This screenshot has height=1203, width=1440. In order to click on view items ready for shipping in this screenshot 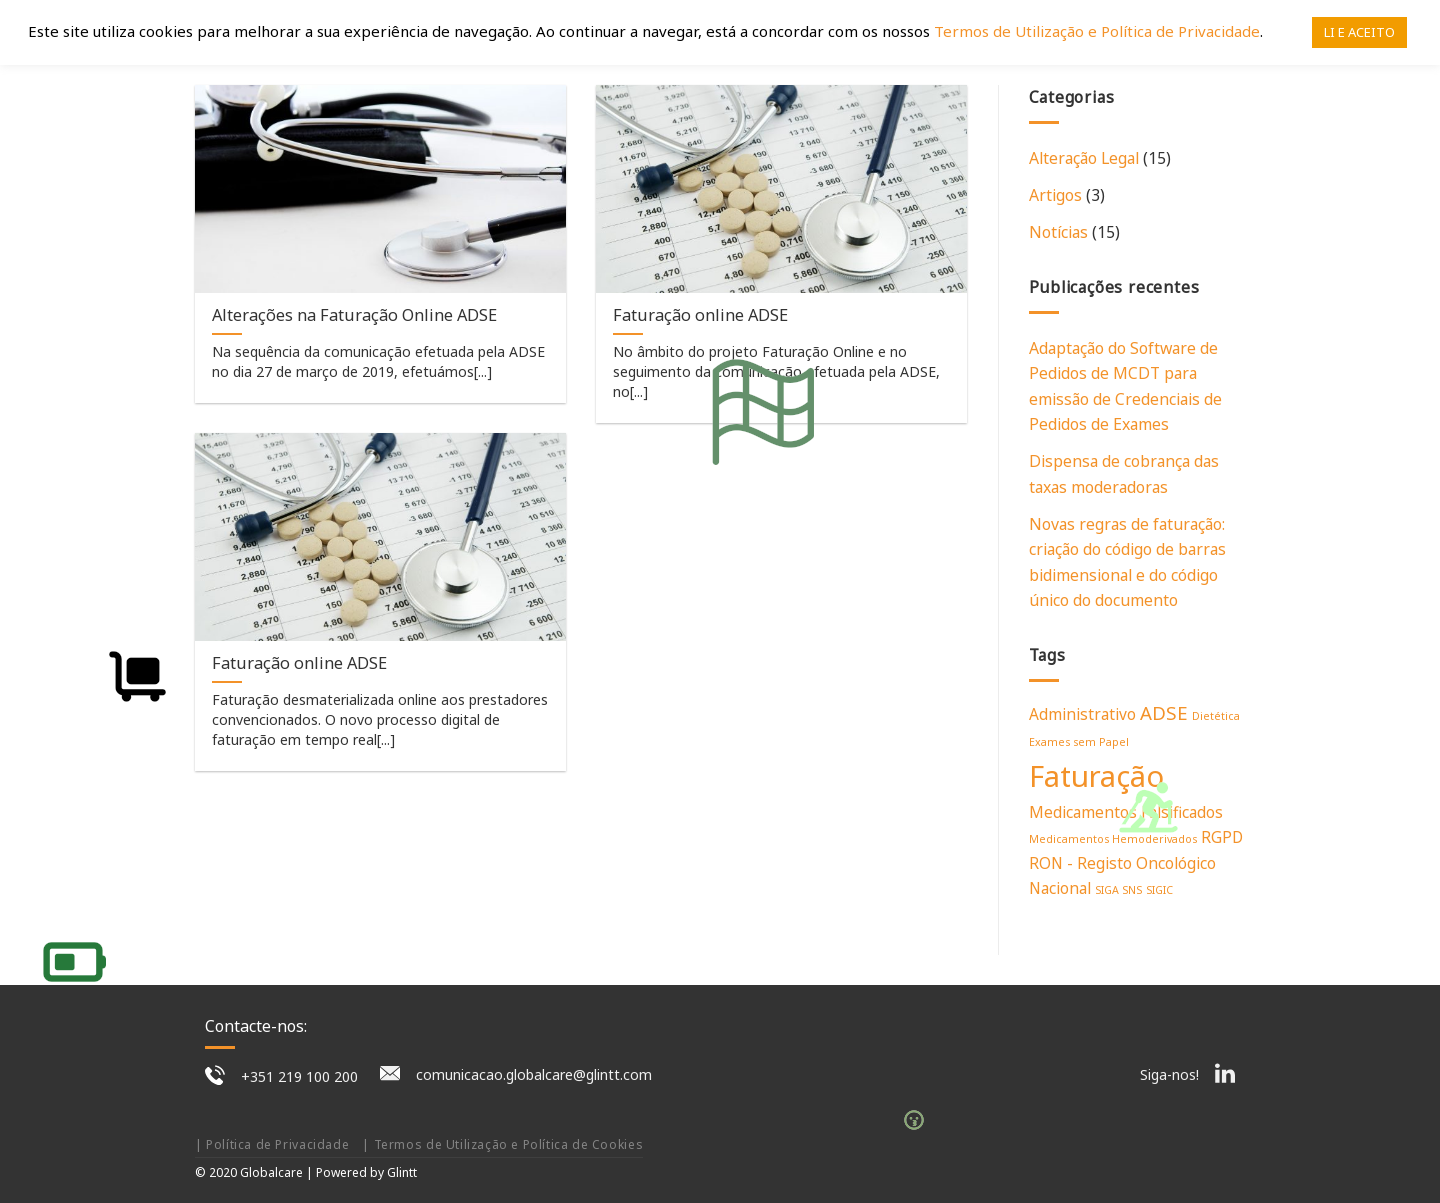, I will do `click(137, 676)`.